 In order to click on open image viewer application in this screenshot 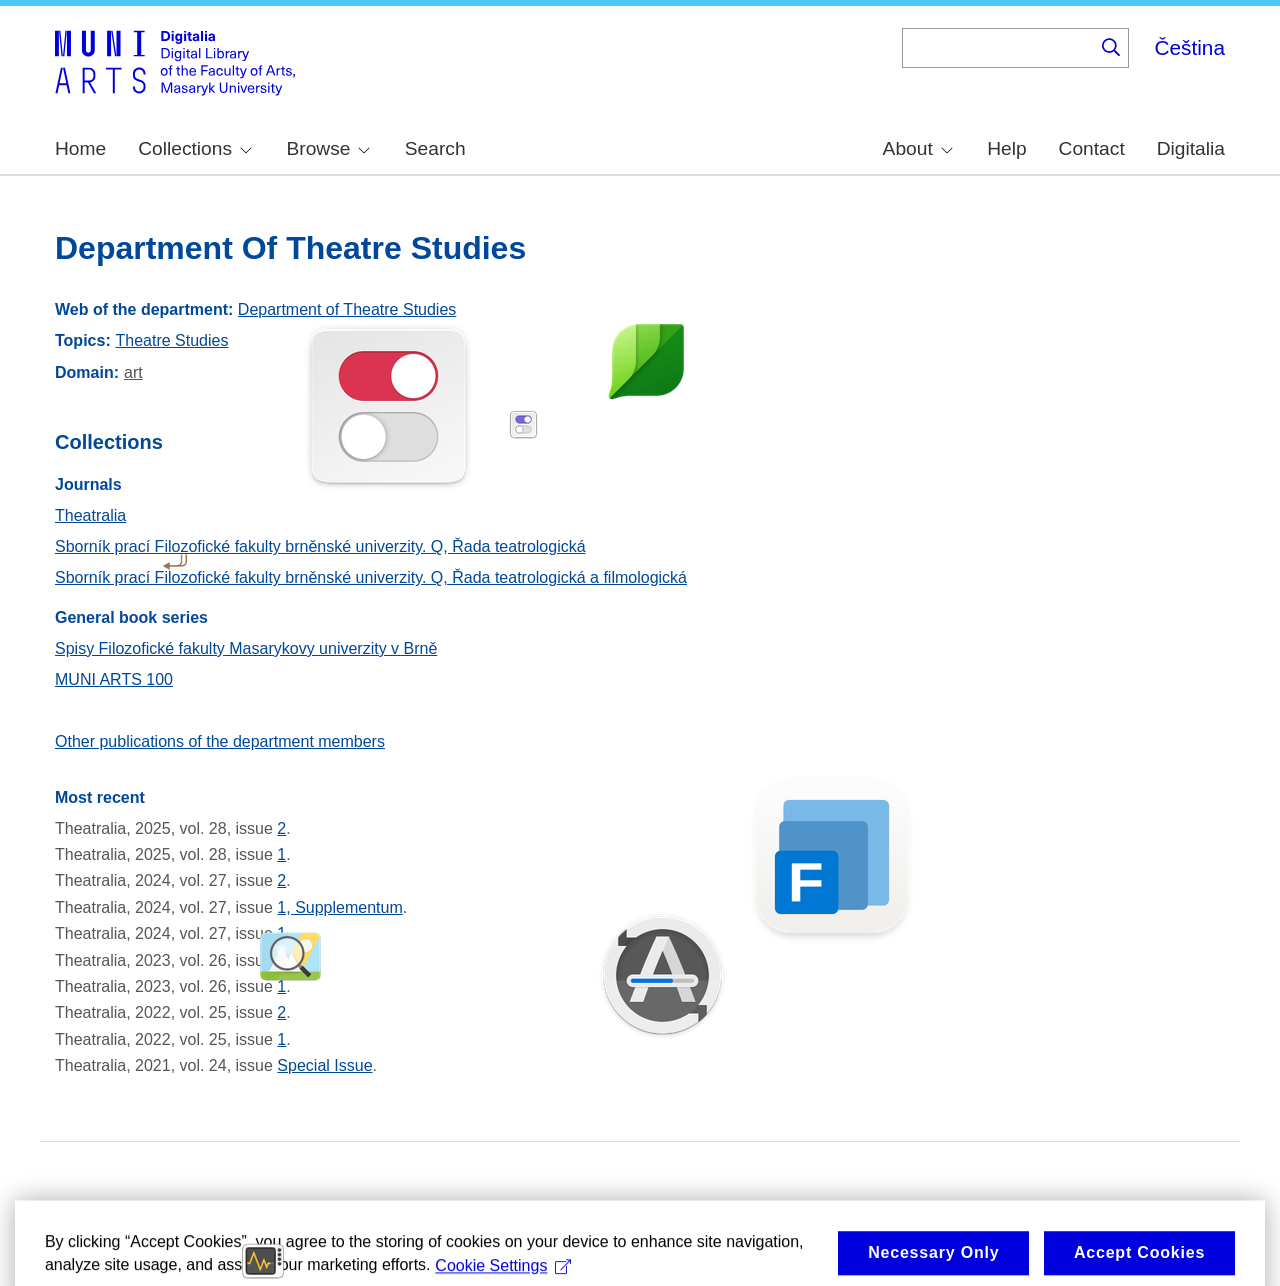, I will do `click(290, 956)`.